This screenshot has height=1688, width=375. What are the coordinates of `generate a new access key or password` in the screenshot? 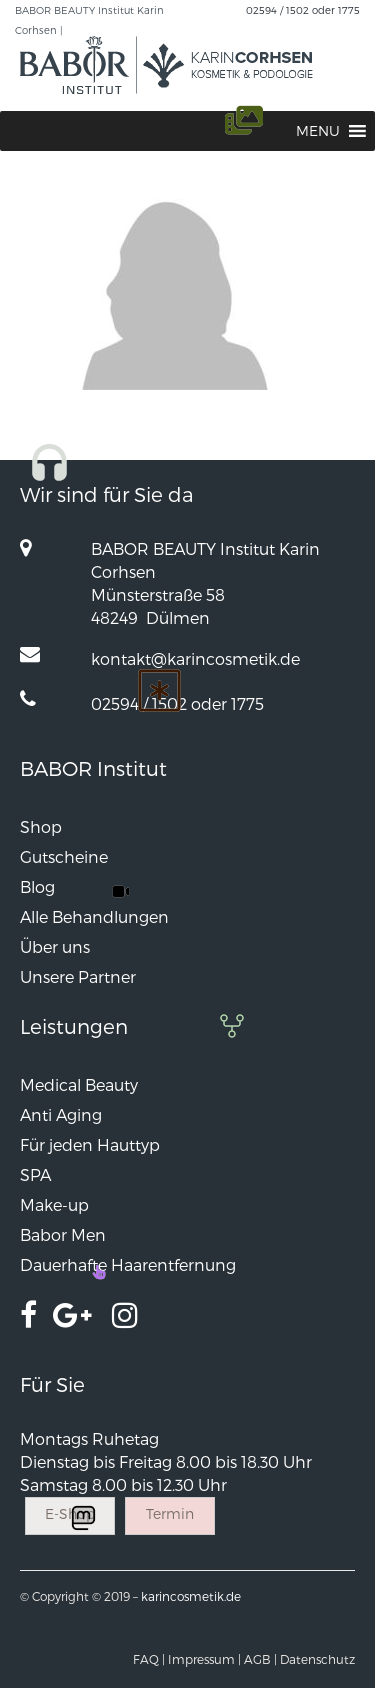 It's located at (159, 690).